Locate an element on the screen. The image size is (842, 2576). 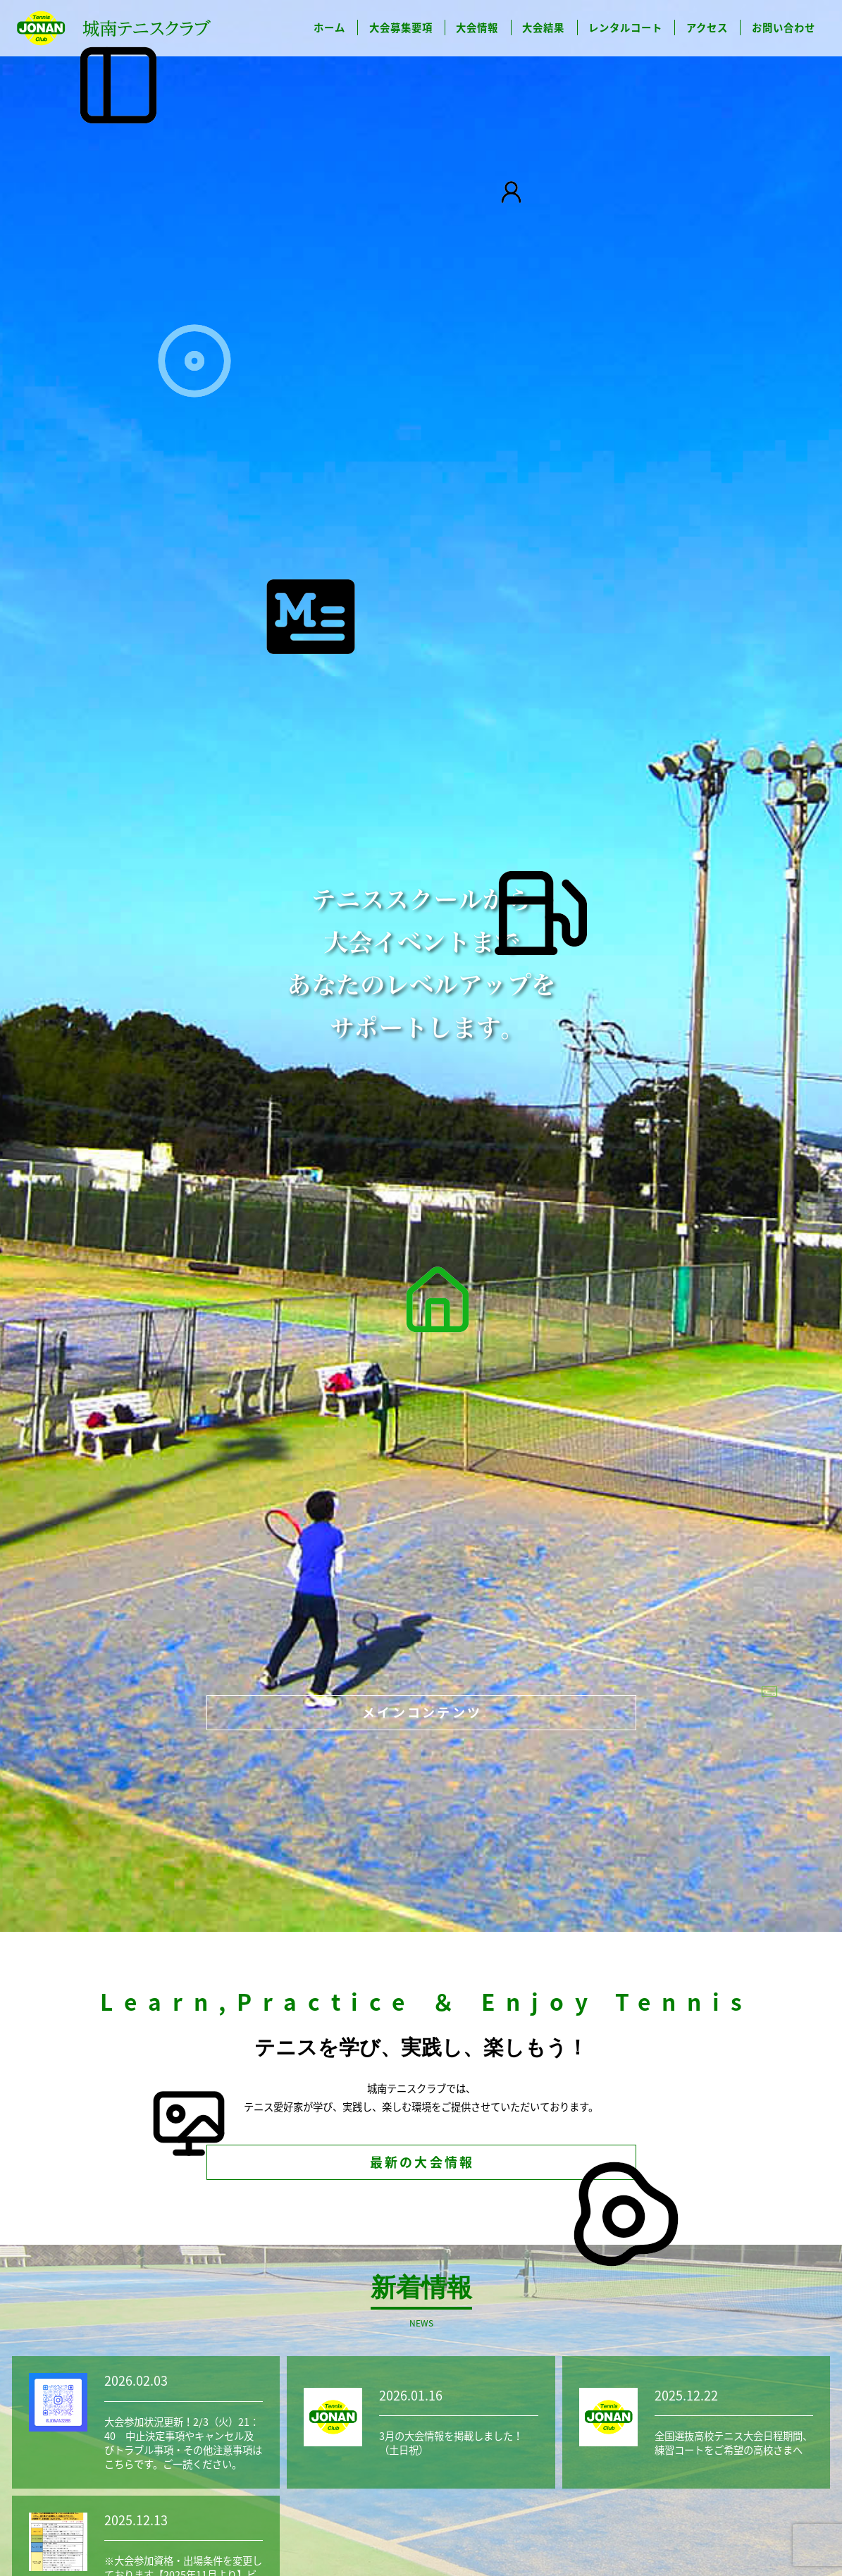
toggle the left sidebar panel is located at coordinates (118, 85).